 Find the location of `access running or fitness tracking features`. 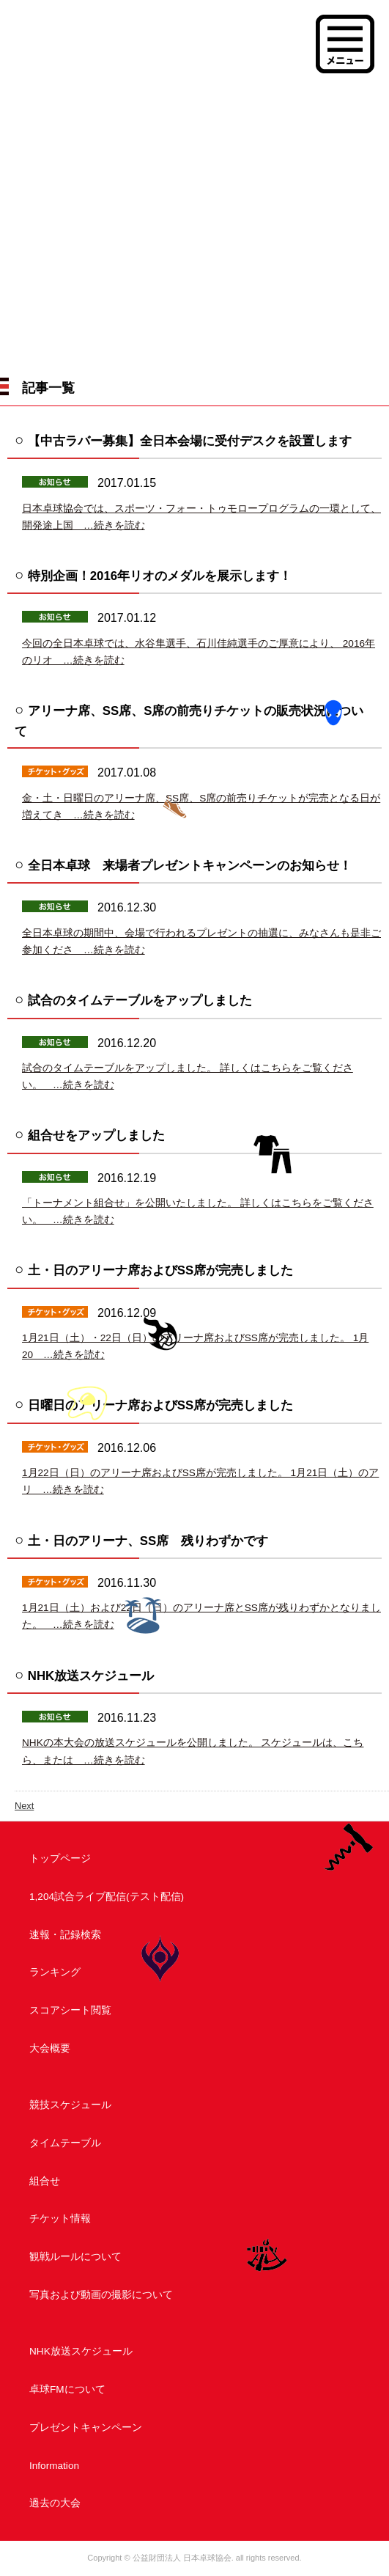

access running or fitness tracking features is located at coordinates (174, 807).